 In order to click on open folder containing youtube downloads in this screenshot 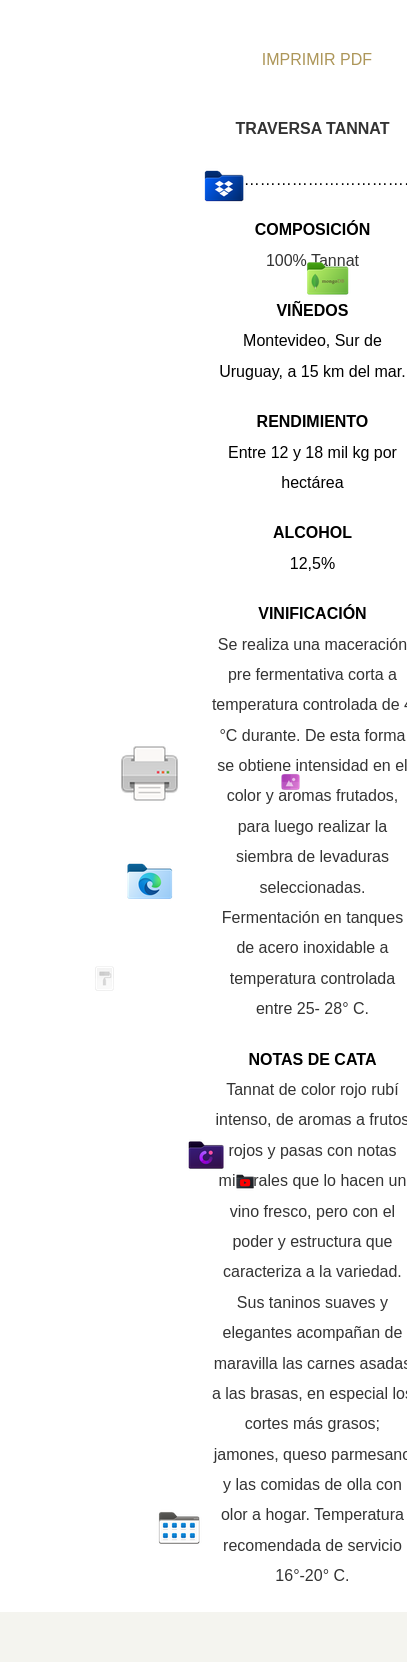, I will do `click(245, 1182)`.